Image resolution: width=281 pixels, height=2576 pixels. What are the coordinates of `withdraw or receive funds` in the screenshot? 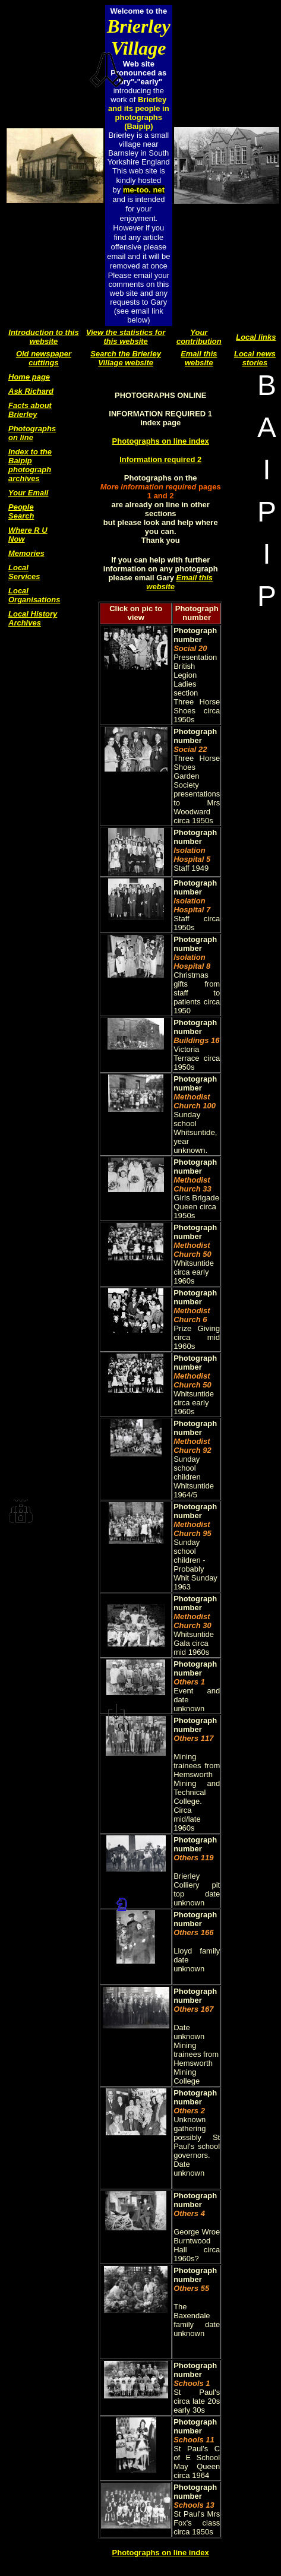 It's located at (117, 1718).